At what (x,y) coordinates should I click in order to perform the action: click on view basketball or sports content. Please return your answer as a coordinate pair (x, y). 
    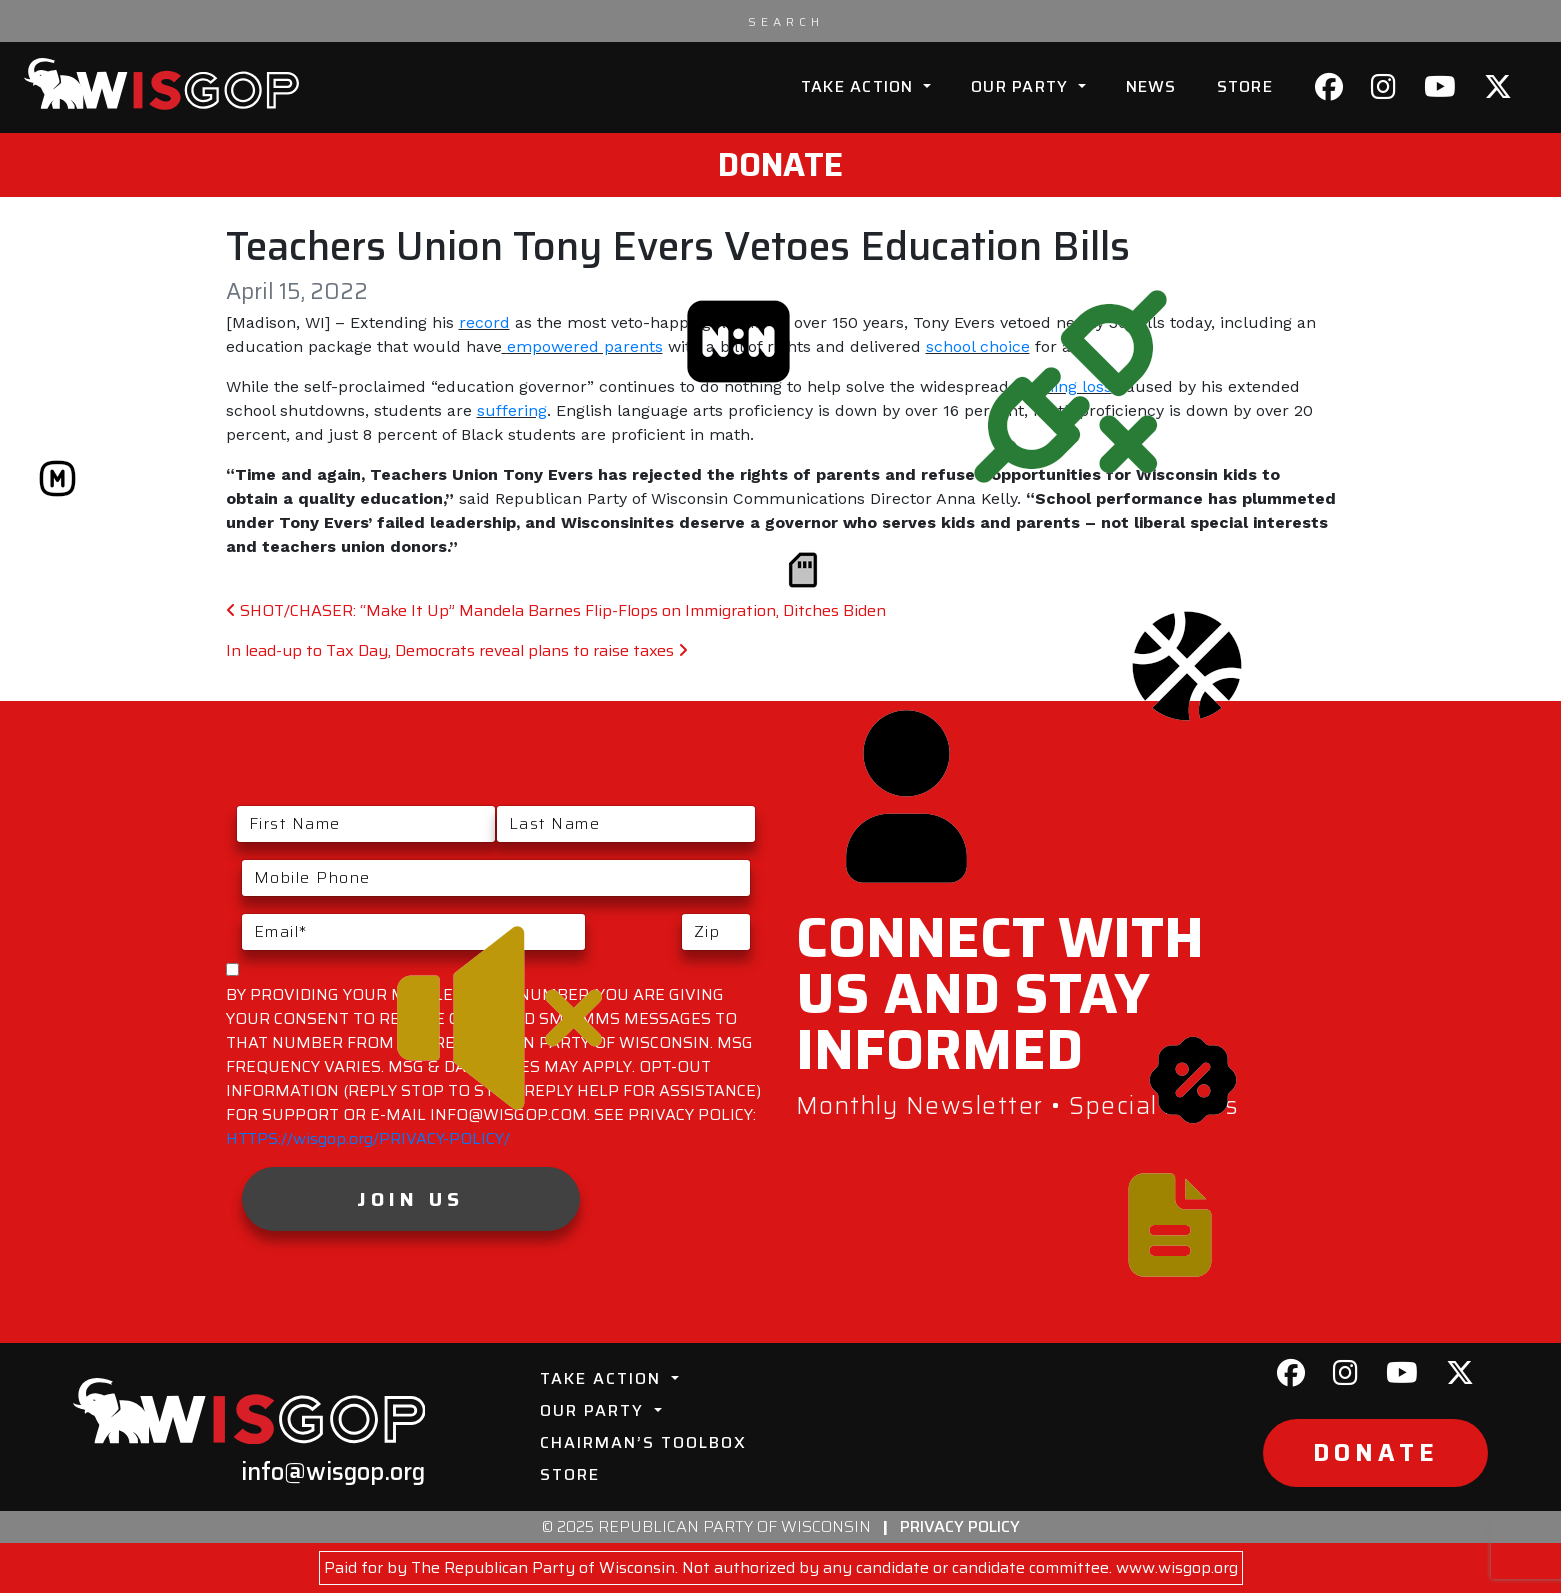
    Looking at the image, I should click on (1187, 666).